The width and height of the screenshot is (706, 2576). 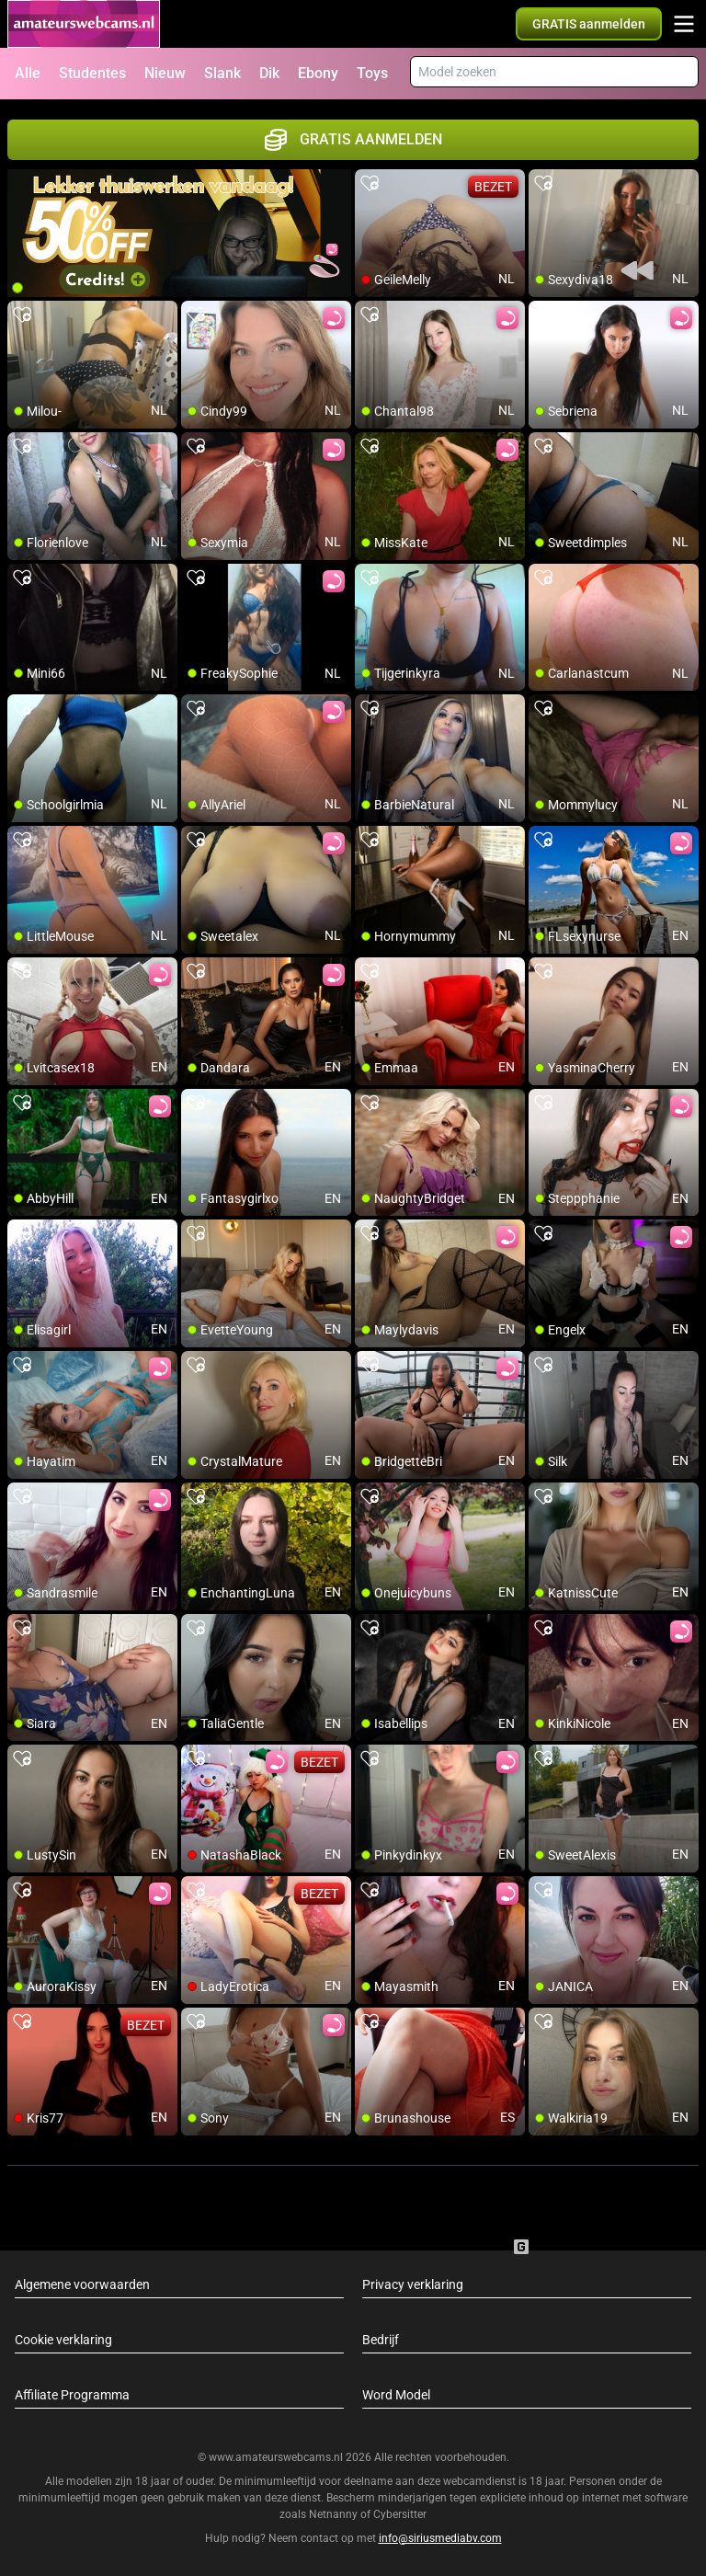 What do you see at coordinates (637, 270) in the screenshot?
I see `rewind or seek backward in media playback` at bounding box center [637, 270].